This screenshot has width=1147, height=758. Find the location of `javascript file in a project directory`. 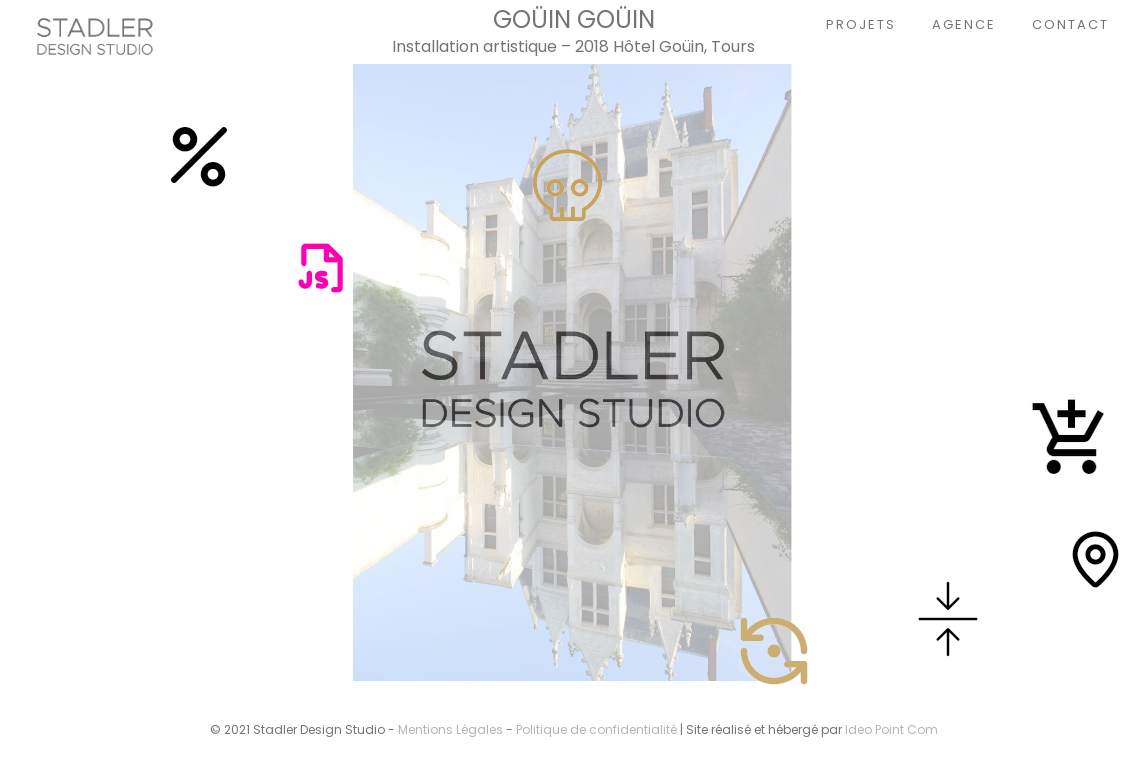

javascript file in a project directory is located at coordinates (322, 268).